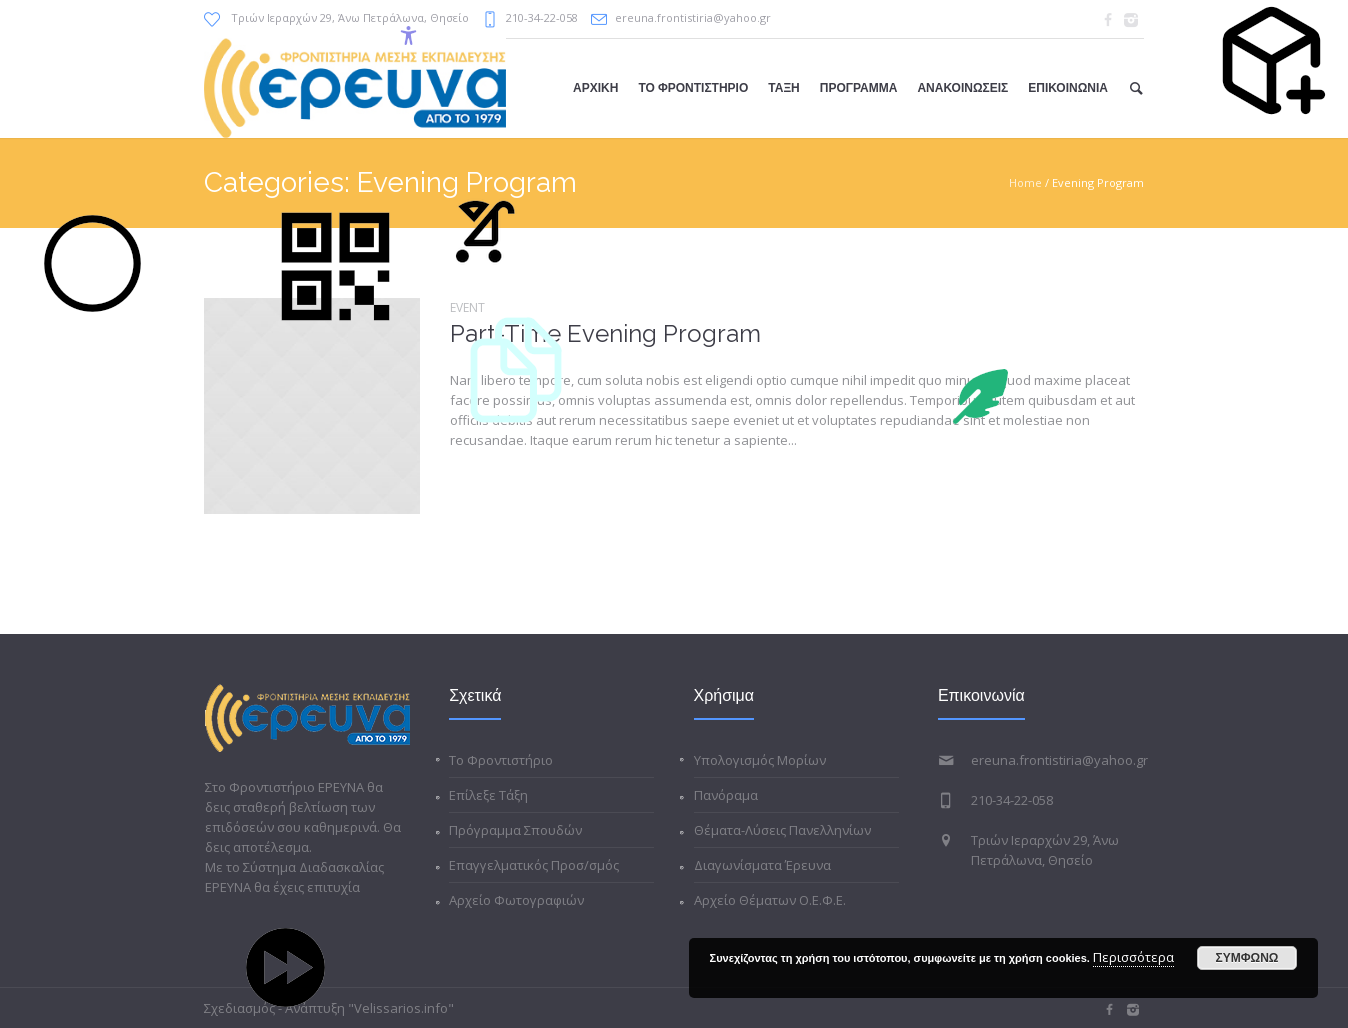 Image resolution: width=1348 pixels, height=1028 pixels. What do you see at coordinates (980, 397) in the screenshot?
I see `compose a new message or note` at bounding box center [980, 397].